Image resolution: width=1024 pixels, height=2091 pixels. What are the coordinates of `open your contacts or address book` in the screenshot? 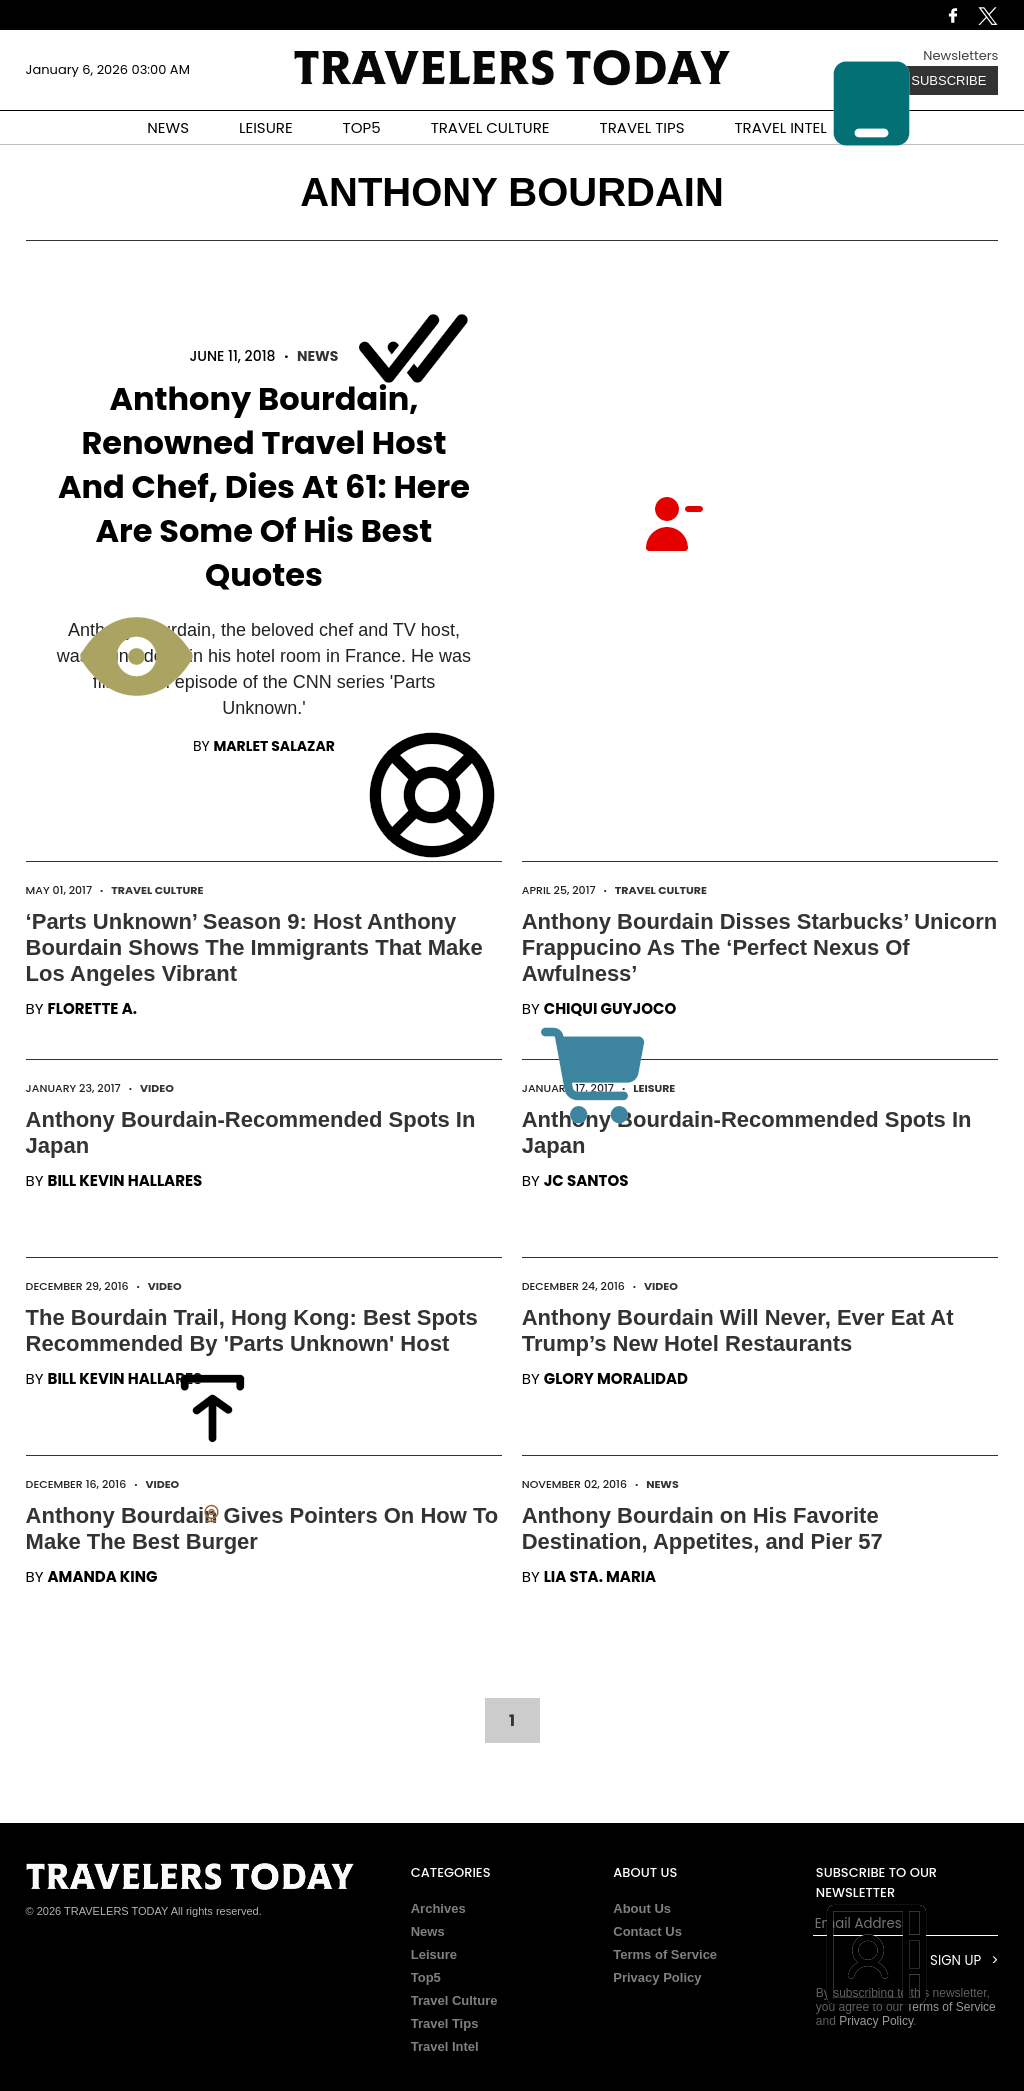 It's located at (876, 1954).